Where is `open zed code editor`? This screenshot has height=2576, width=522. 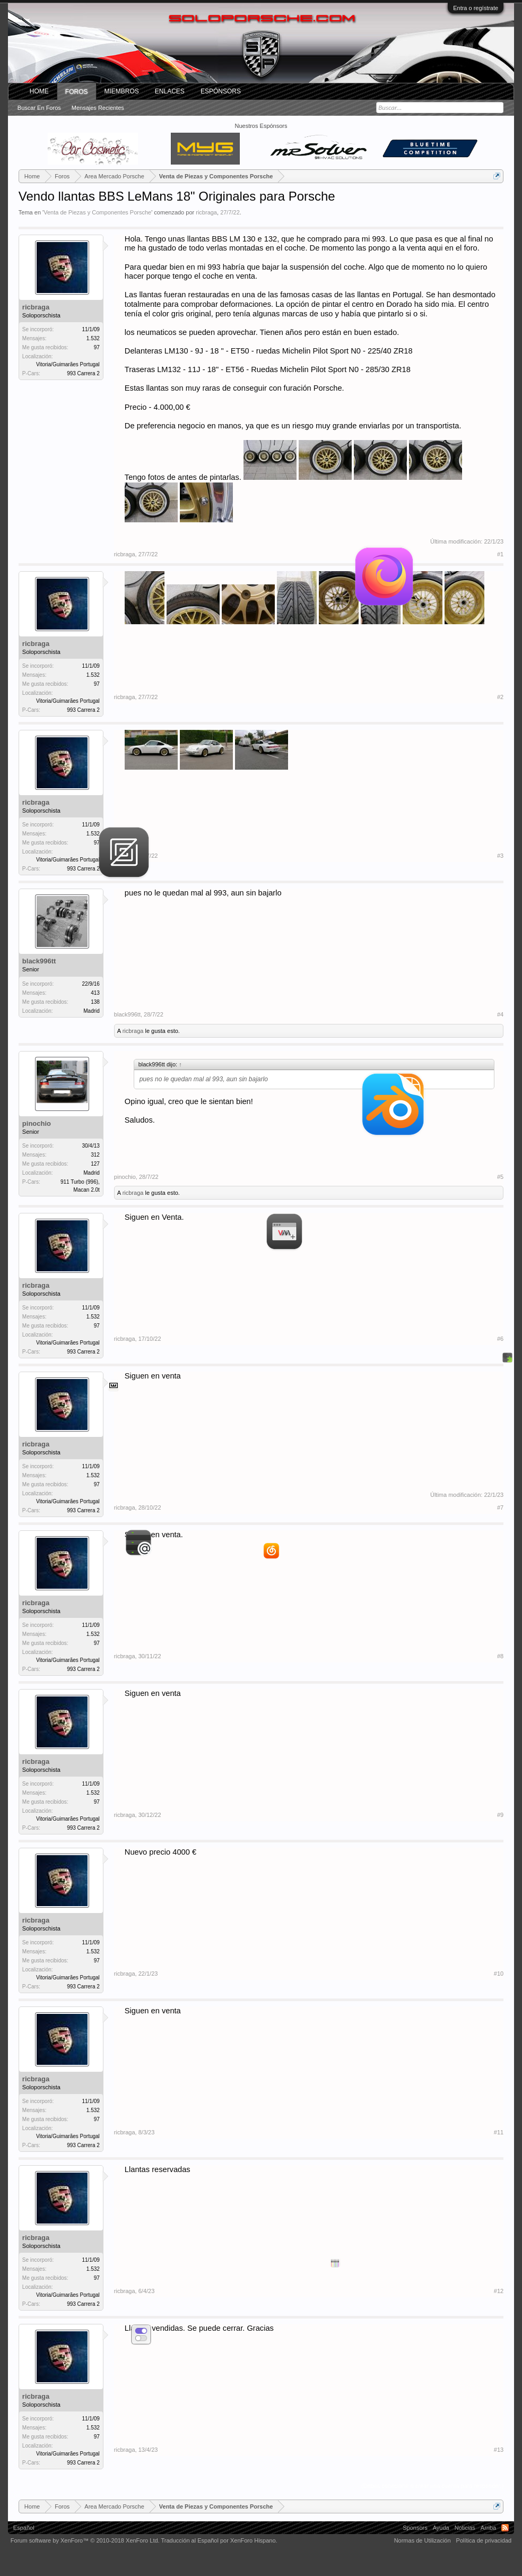
open zed code editor is located at coordinates (124, 852).